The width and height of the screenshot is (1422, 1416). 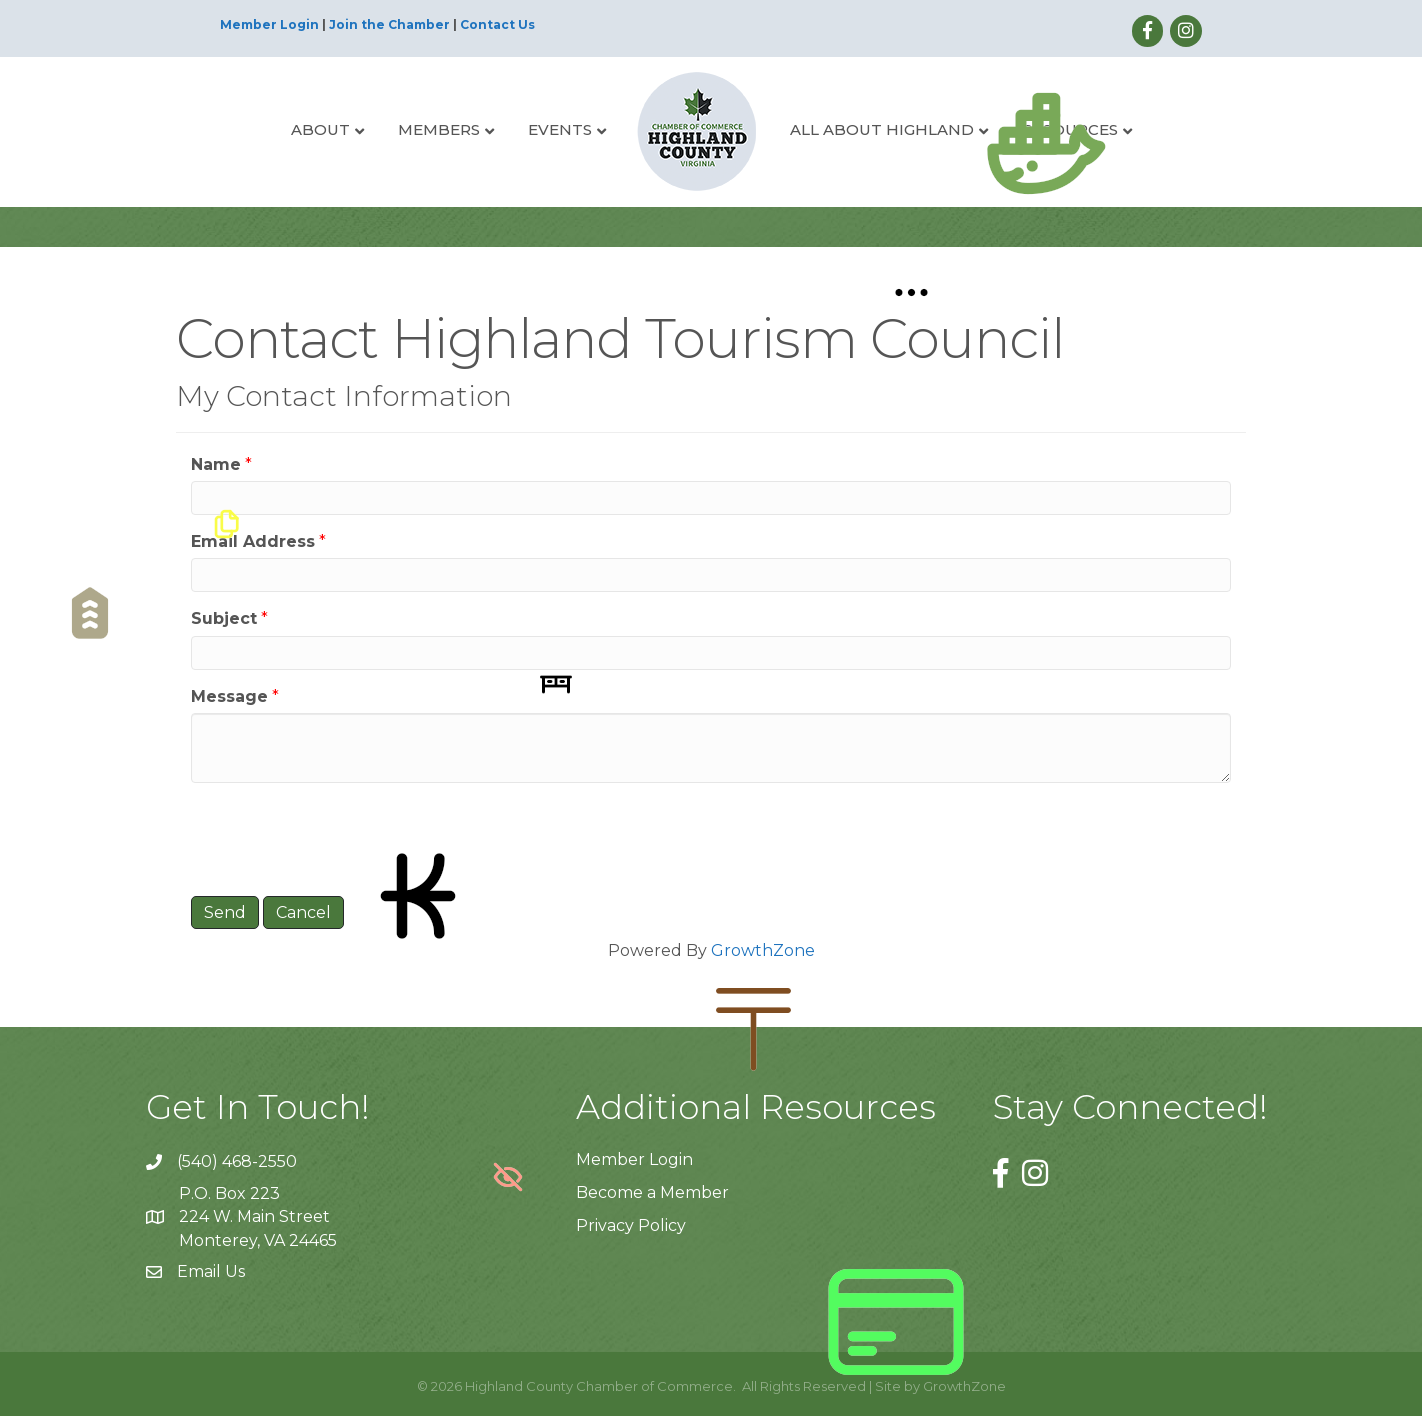 I want to click on view multiple files or documents, so click(x=226, y=524).